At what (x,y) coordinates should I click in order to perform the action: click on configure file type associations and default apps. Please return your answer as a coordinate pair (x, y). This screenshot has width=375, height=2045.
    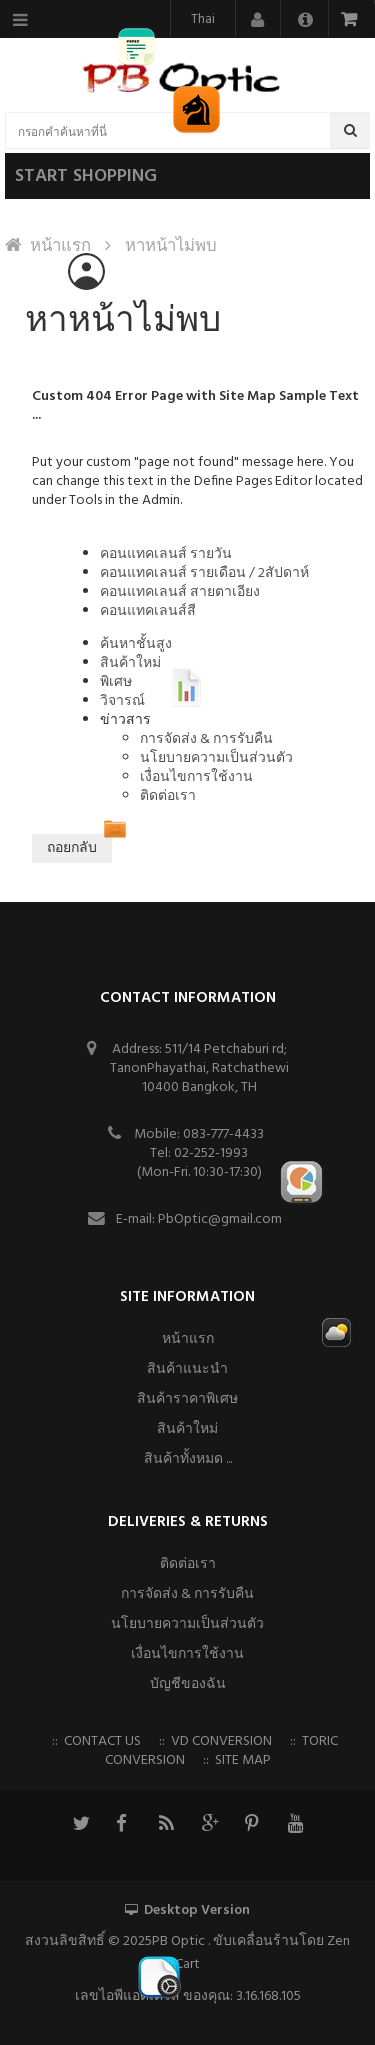
    Looking at the image, I should click on (159, 1977).